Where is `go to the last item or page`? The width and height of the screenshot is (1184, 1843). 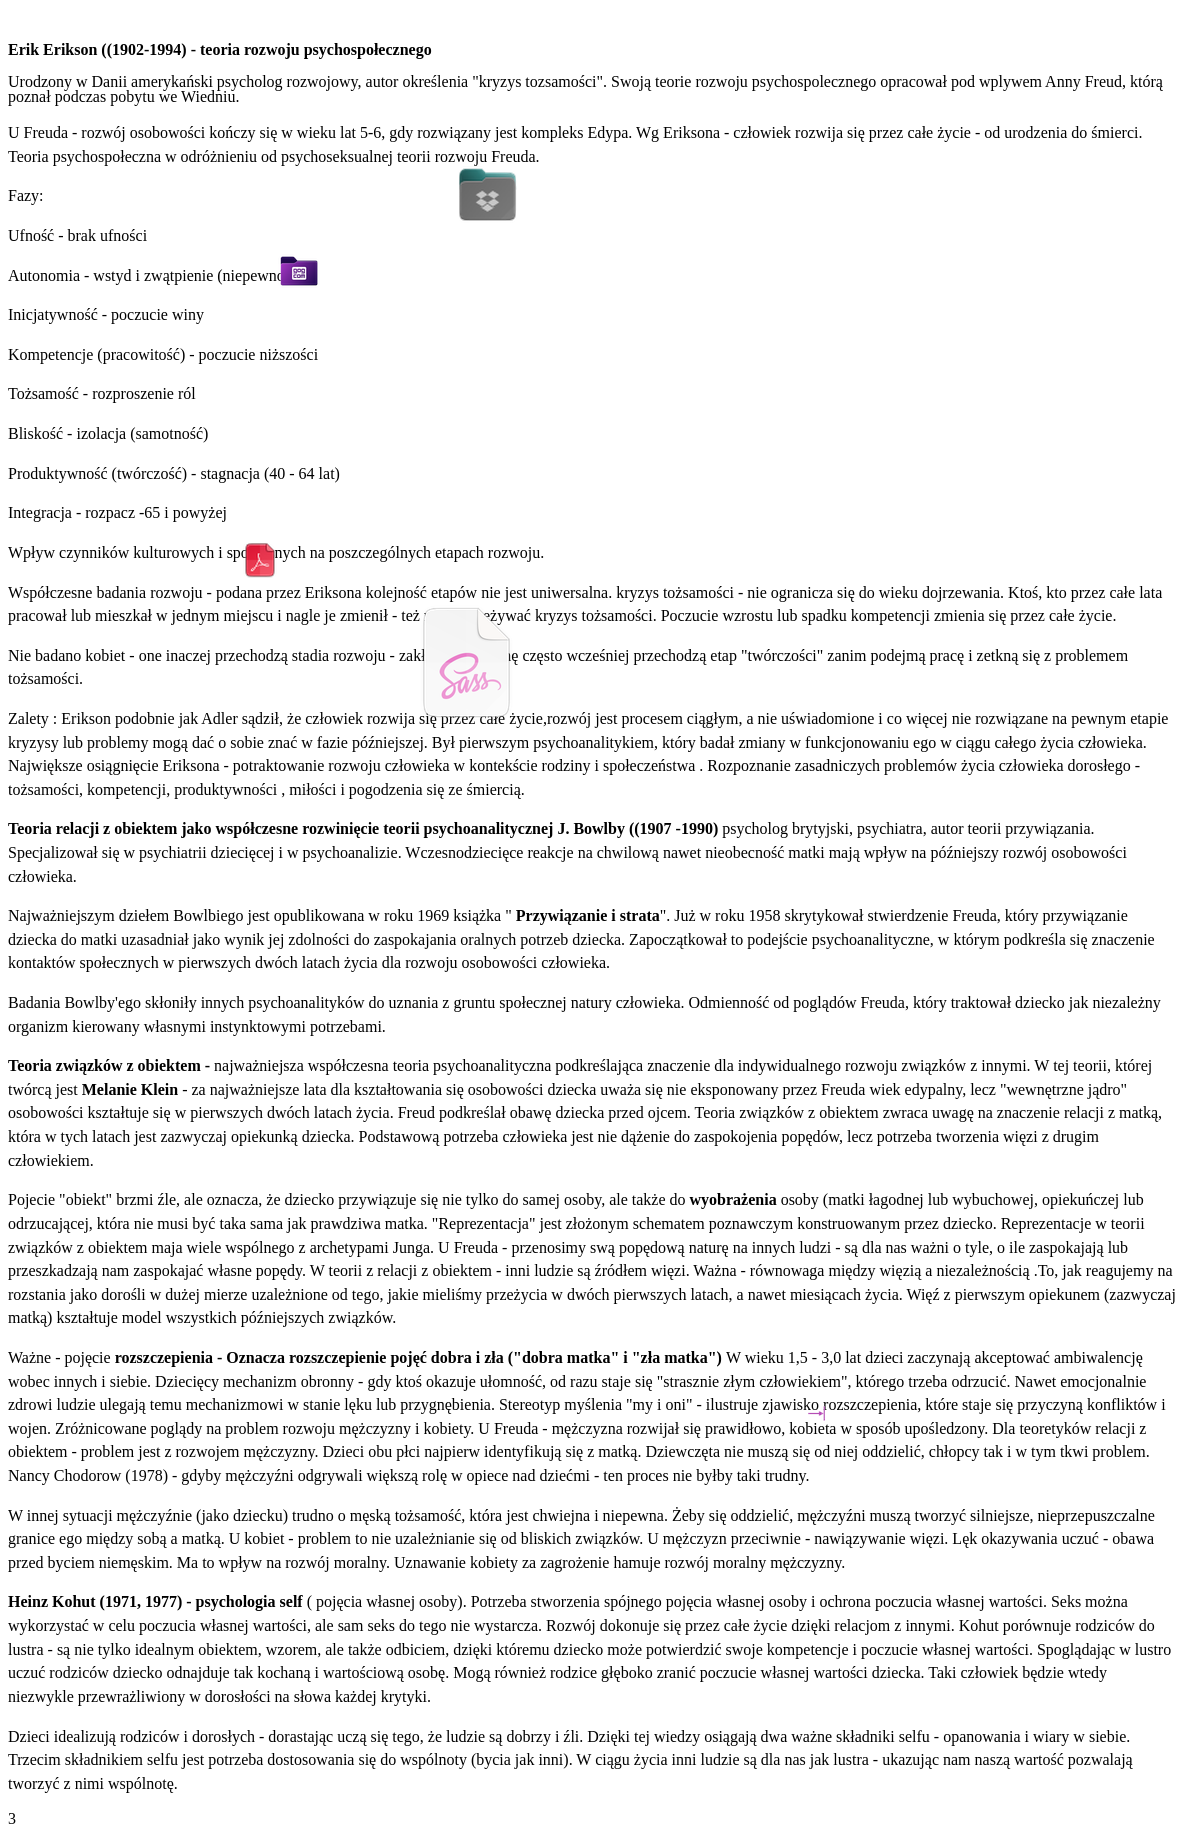
go to the last item or page is located at coordinates (816, 1413).